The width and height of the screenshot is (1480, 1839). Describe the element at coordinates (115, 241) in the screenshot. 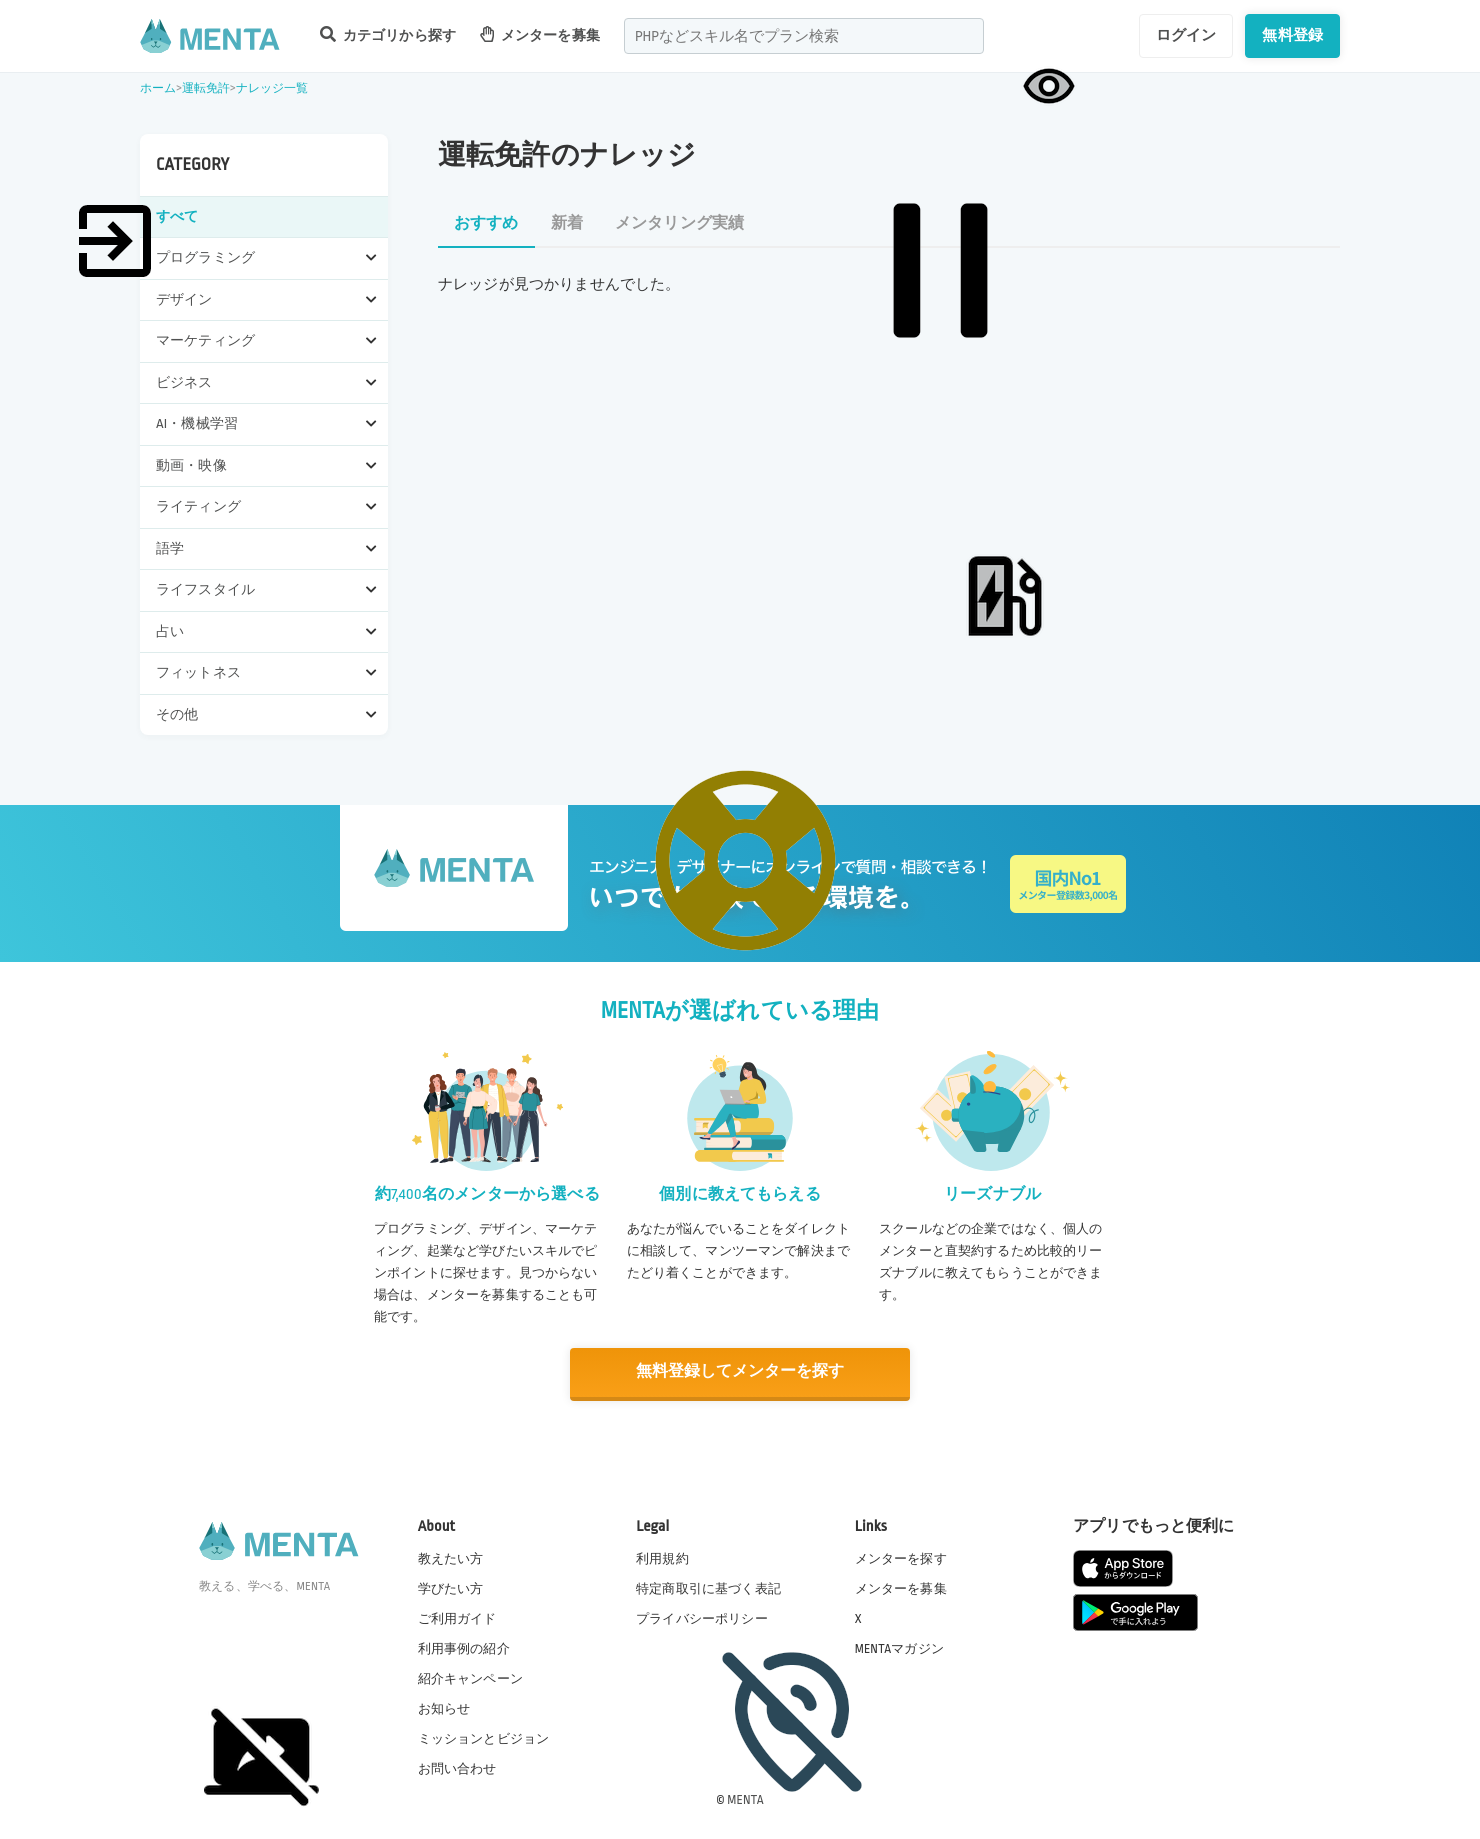

I see `log out of the current session` at that location.